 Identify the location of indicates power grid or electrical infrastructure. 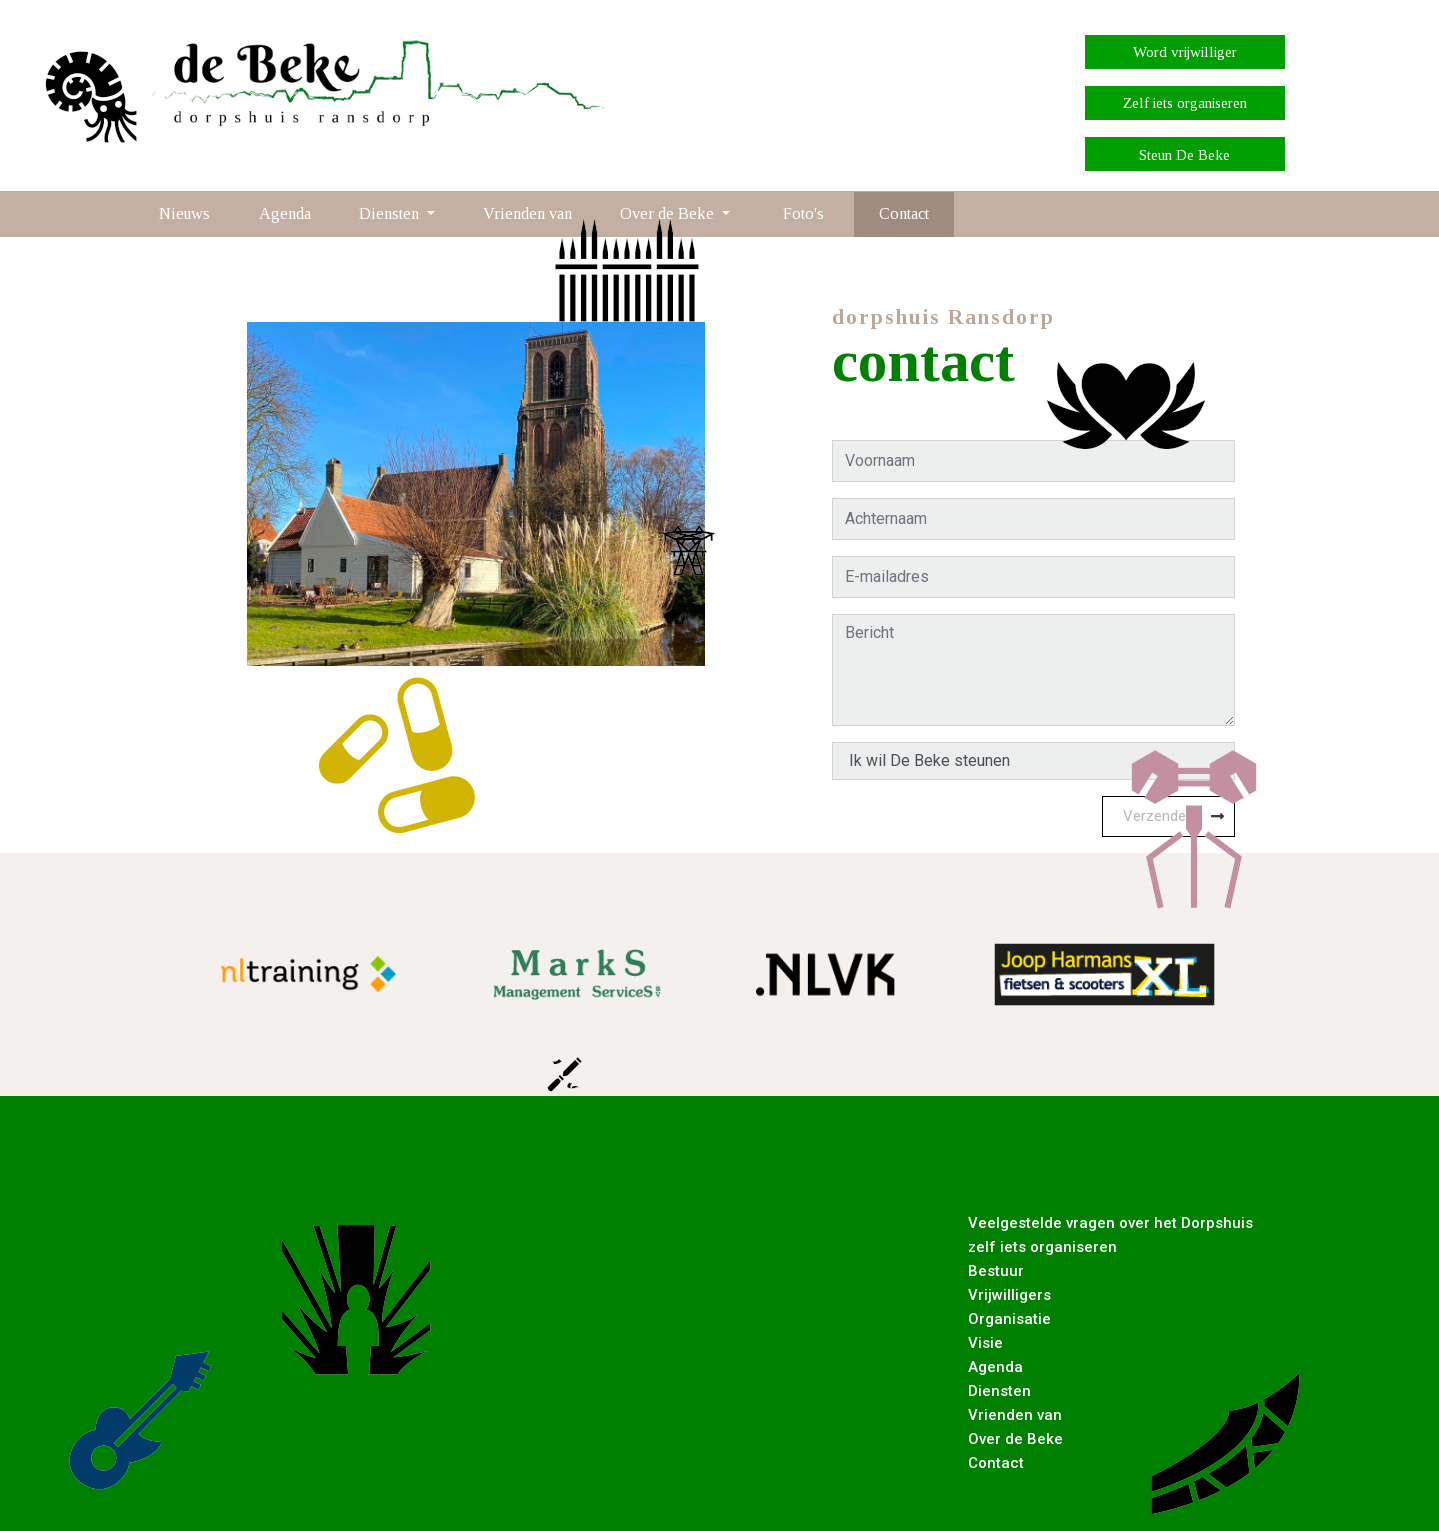
(688, 551).